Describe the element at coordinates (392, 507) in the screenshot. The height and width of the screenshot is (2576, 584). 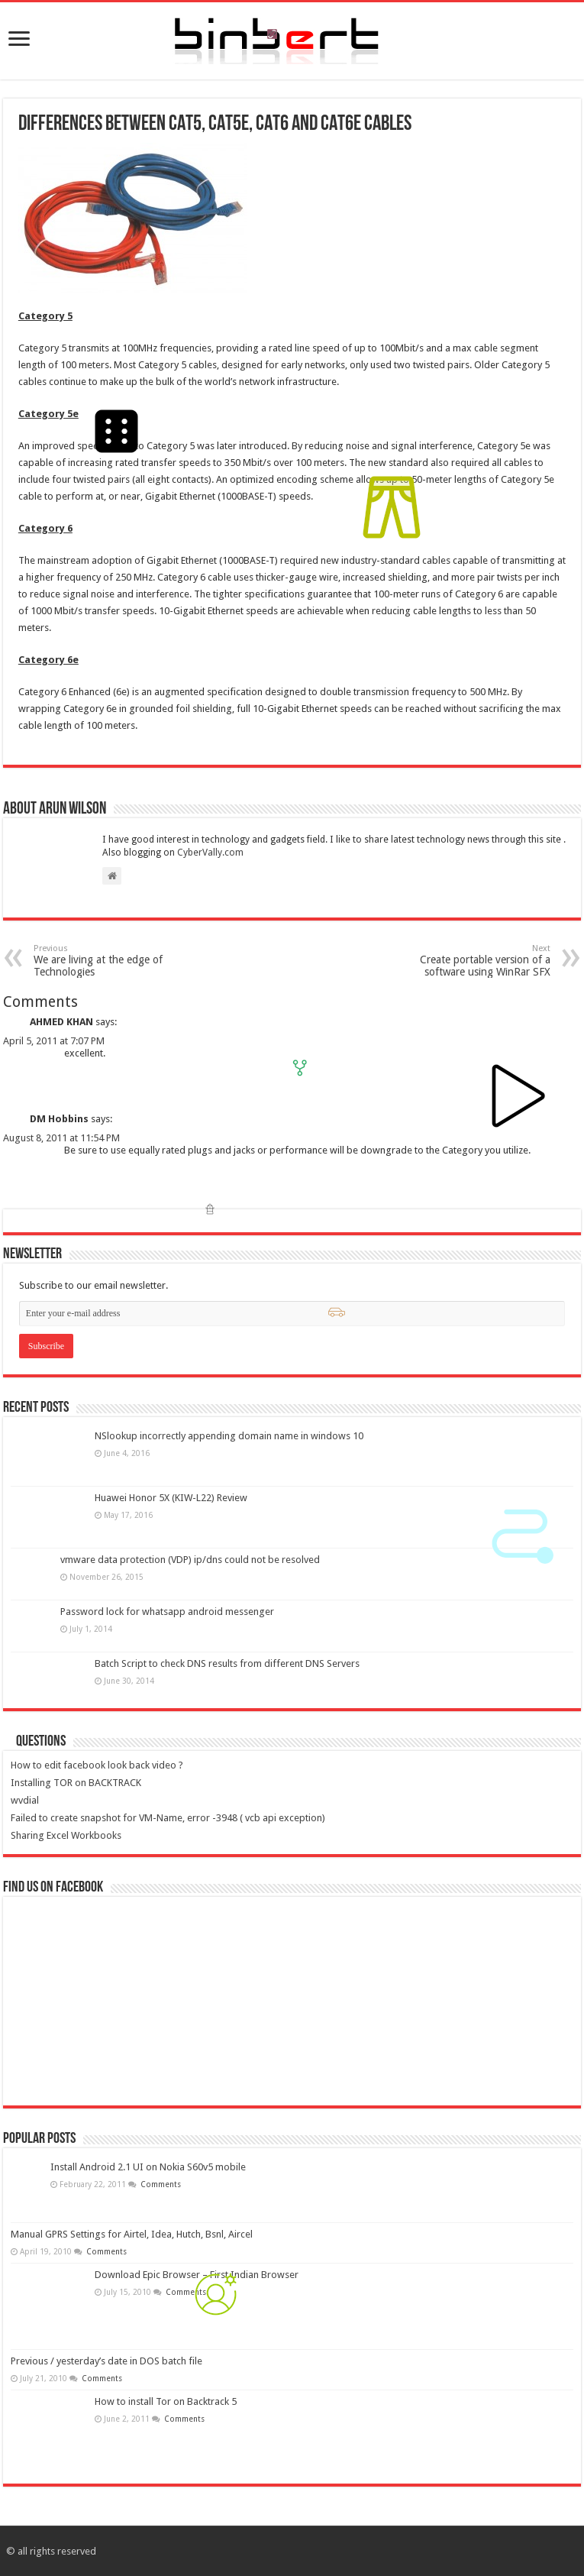
I see `browse pants or bottoms in a clothing app` at that location.